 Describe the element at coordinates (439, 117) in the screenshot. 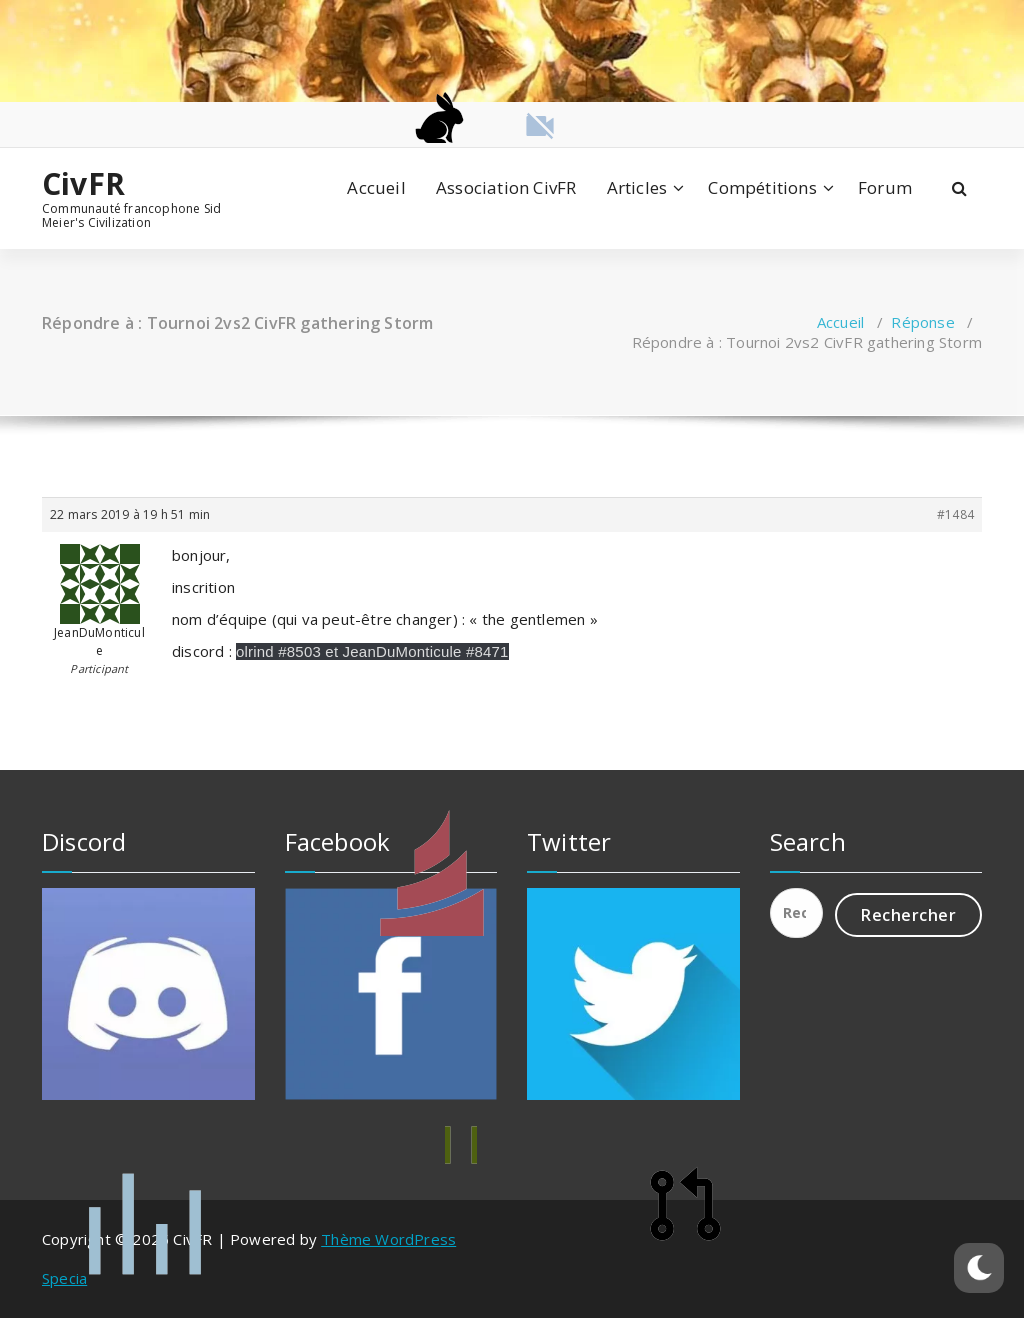

I see `vowpal wabbit machine learning library logo` at that location.